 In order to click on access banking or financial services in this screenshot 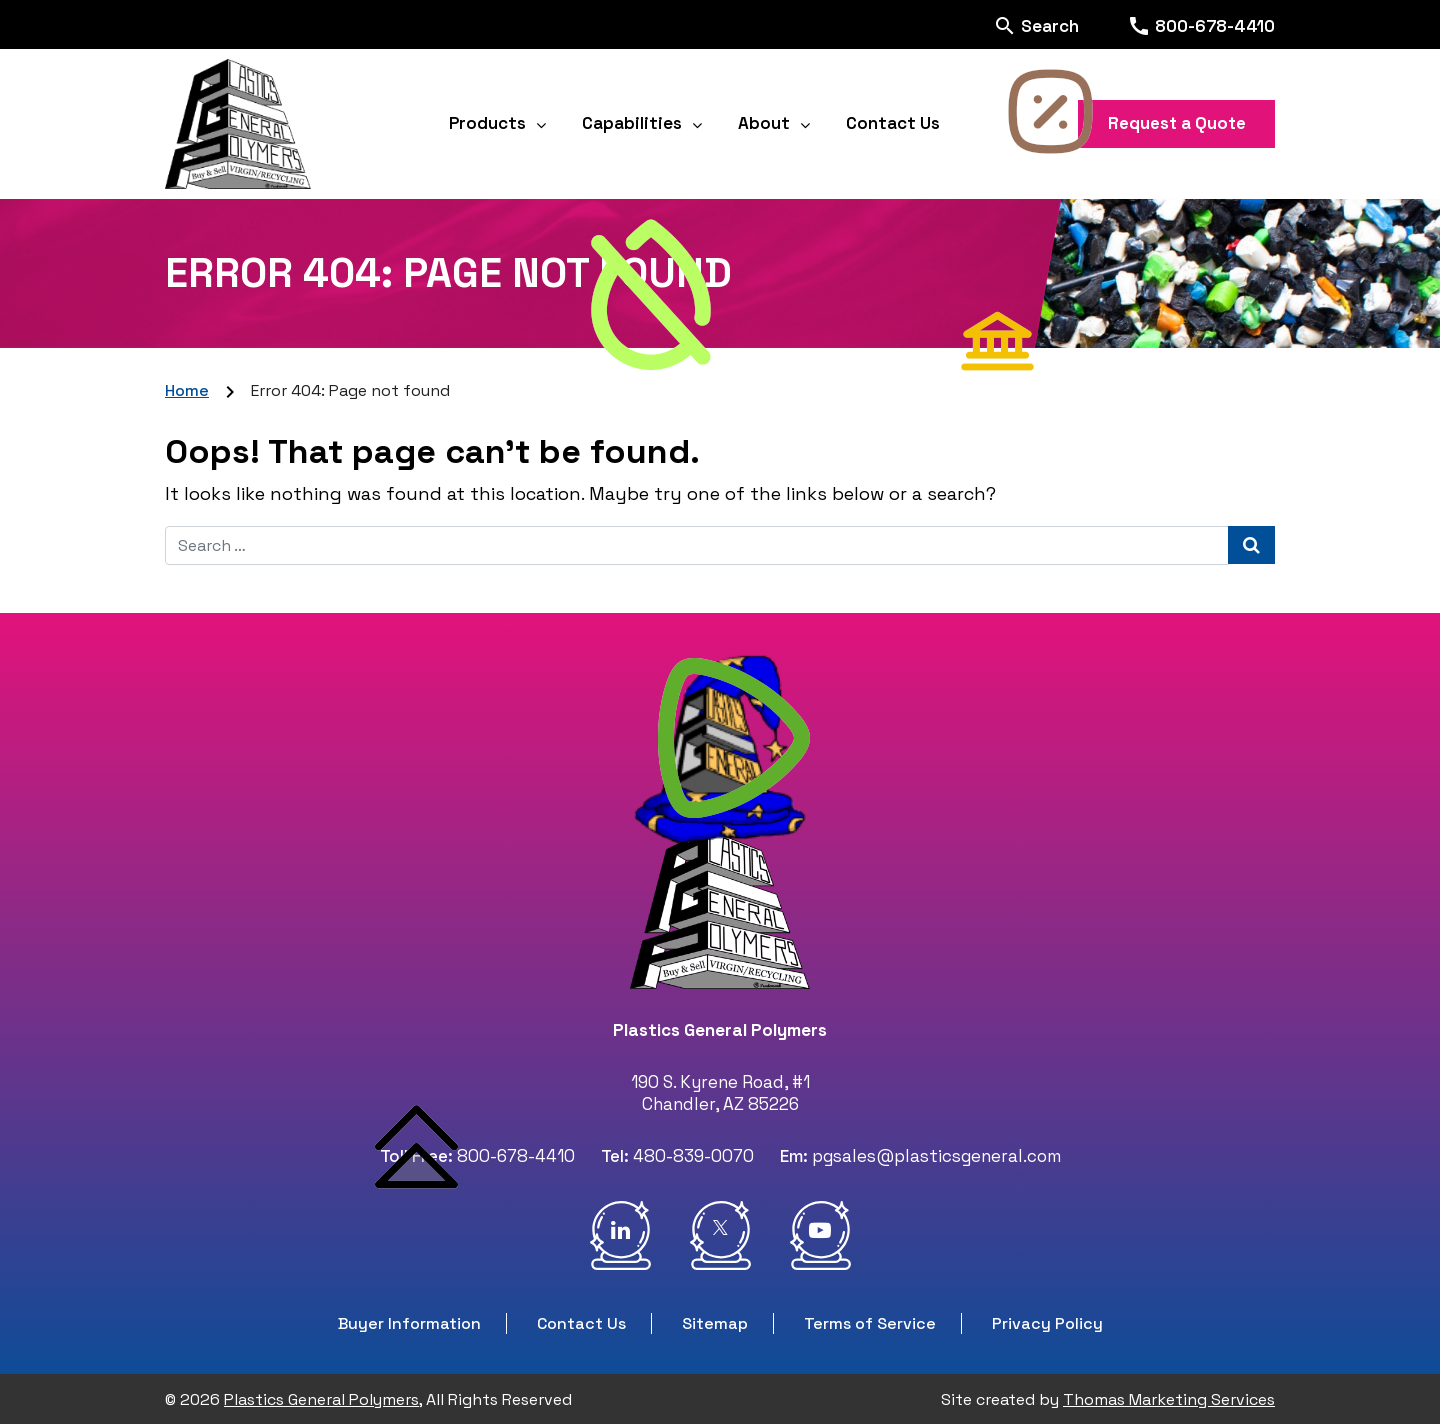, I will do `click(997, 343)`.